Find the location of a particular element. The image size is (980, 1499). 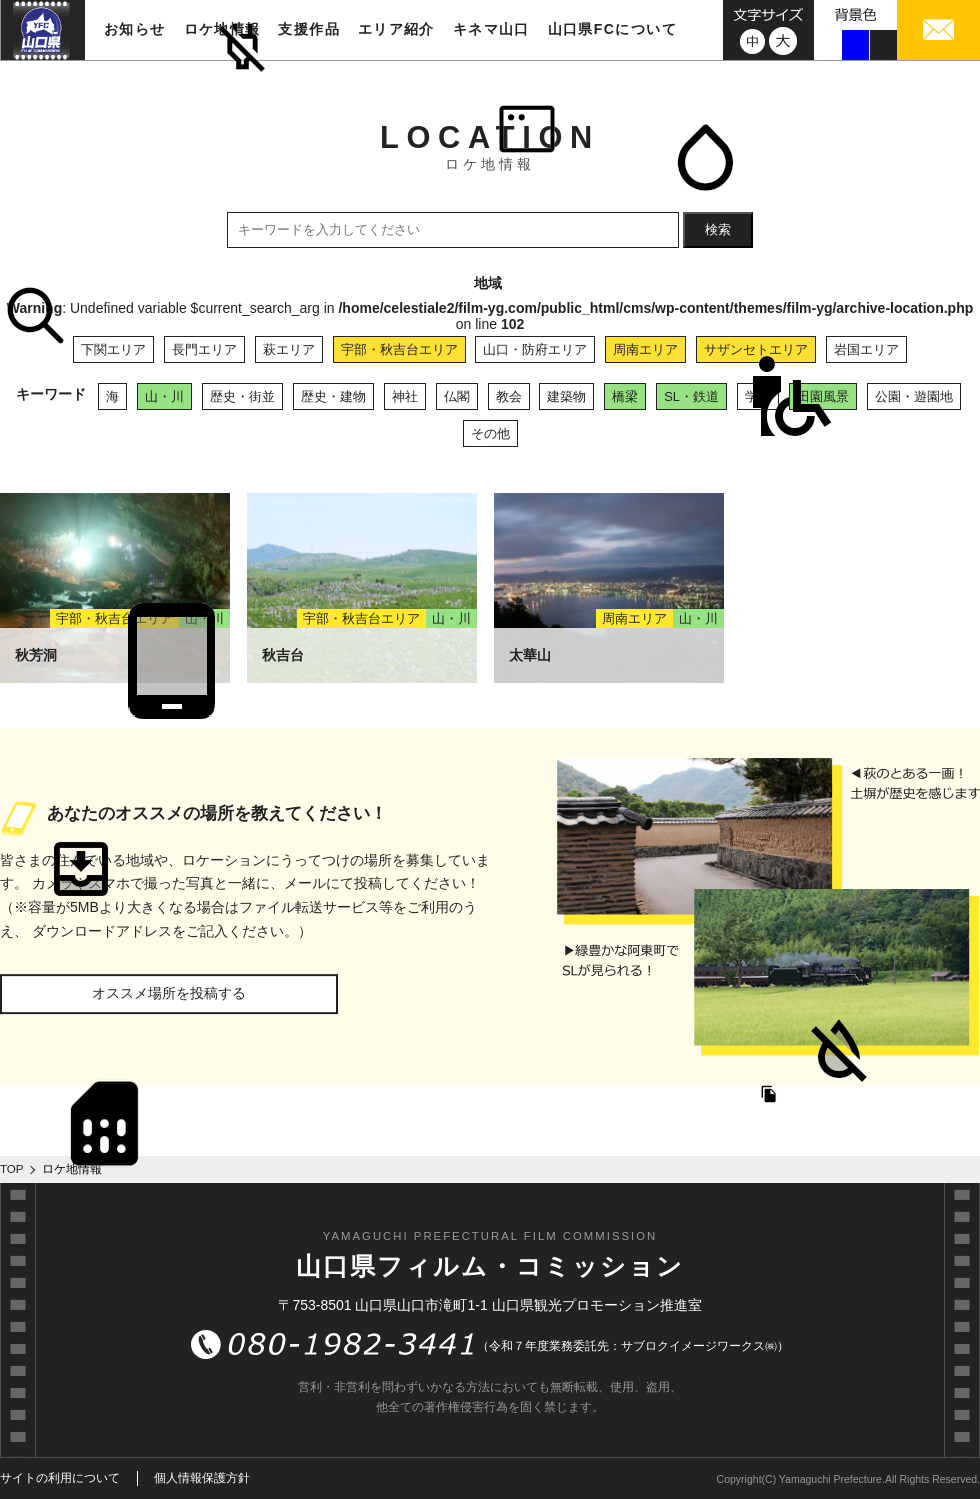

power is currently off or disconnected is located at coordinates (242, 46).